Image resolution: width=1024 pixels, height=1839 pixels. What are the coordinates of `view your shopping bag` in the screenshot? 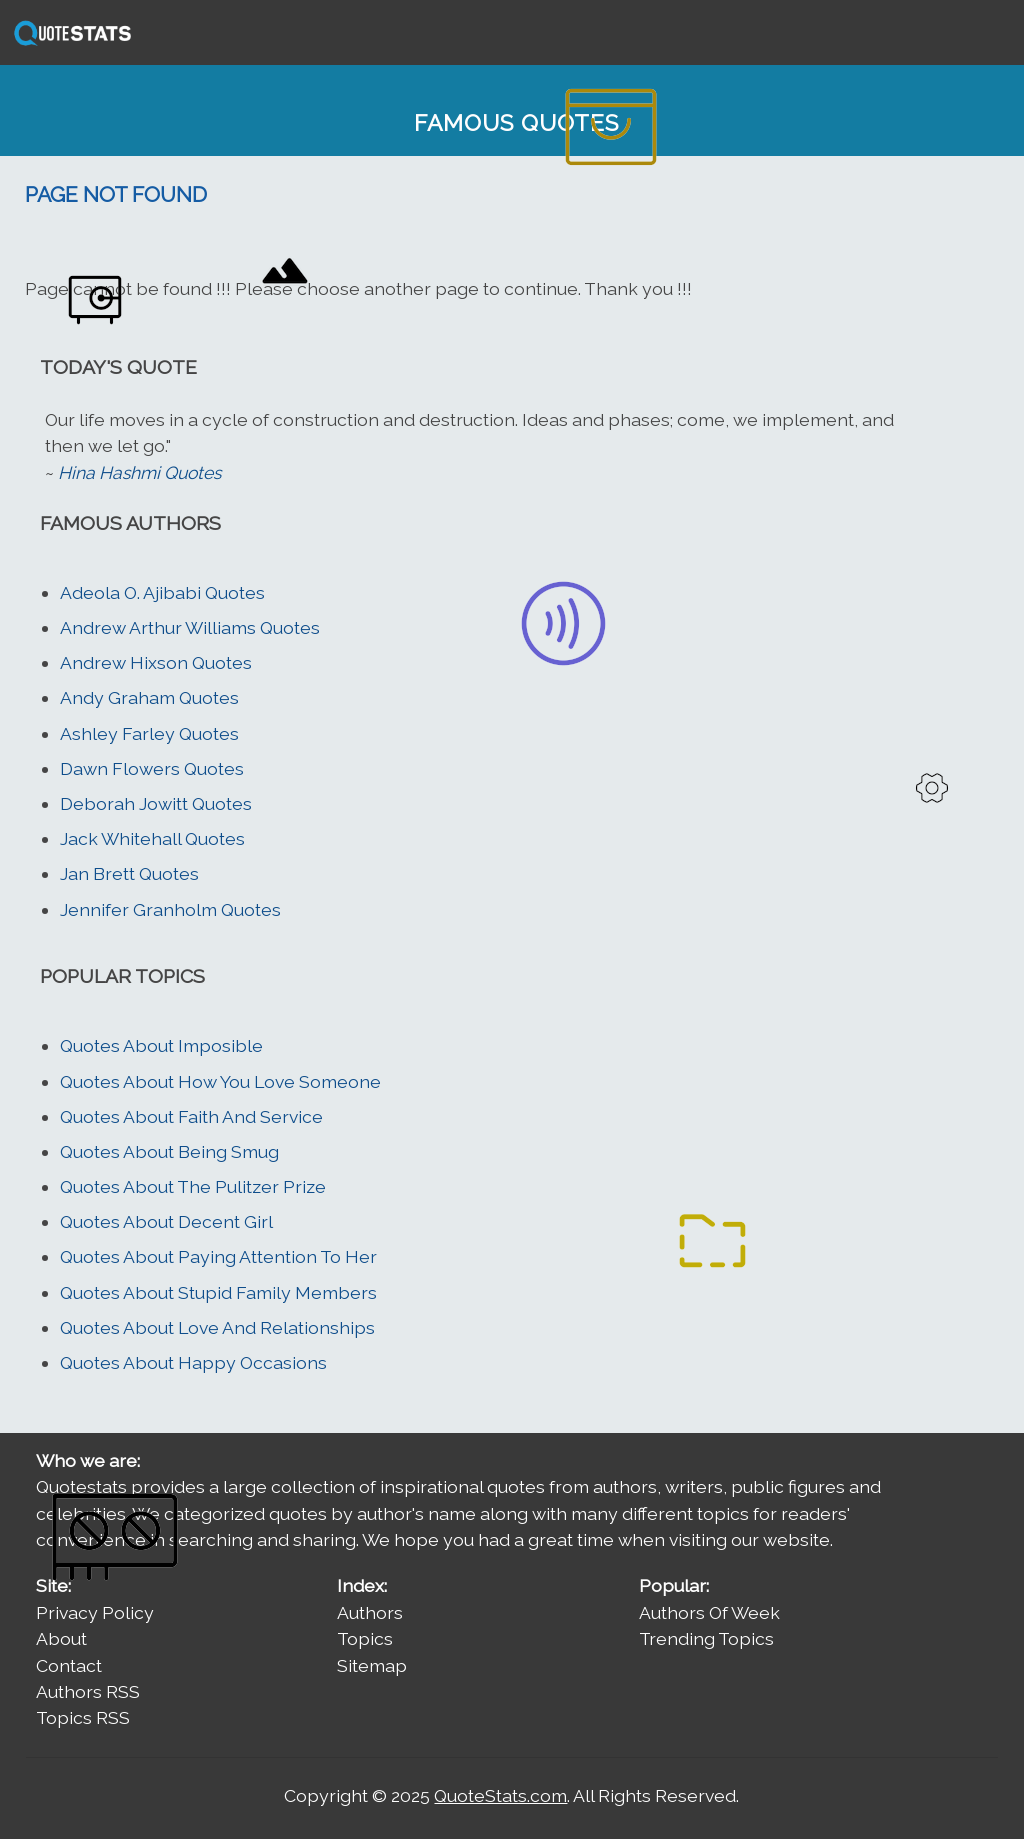 It's located at (611, 127).